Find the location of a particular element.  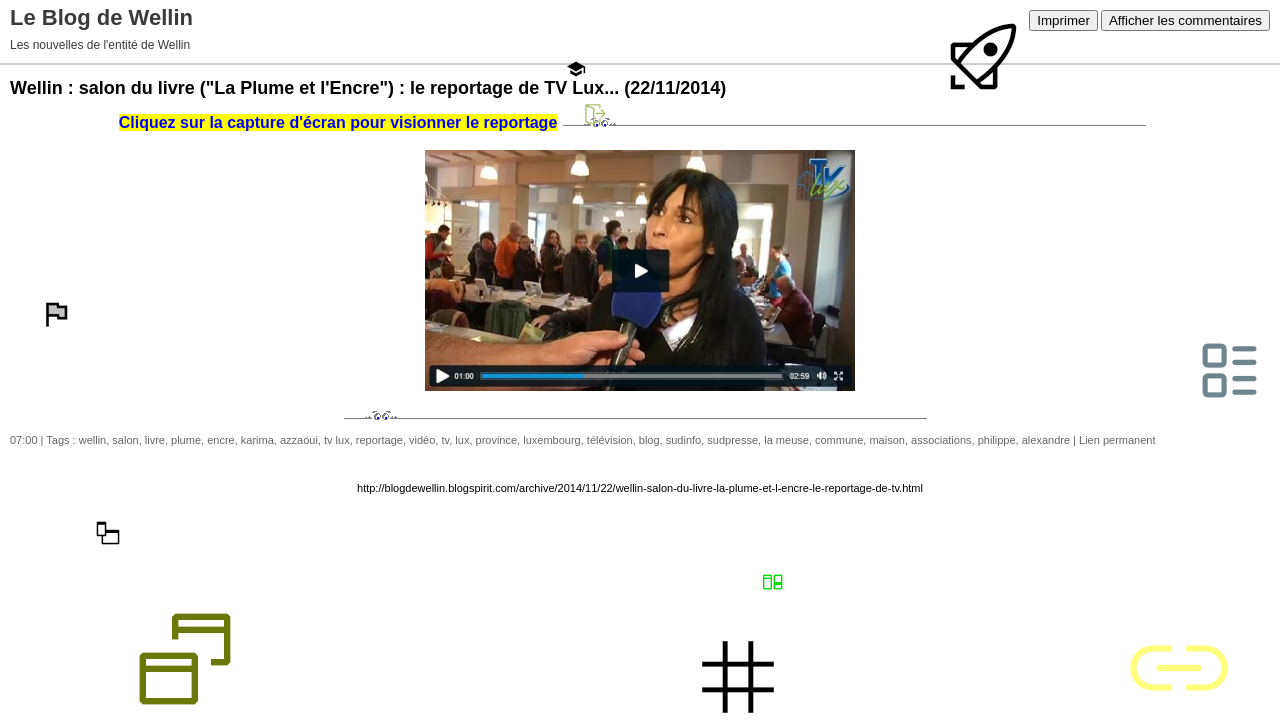

sign out of your account is located at coordinates (594, 113).